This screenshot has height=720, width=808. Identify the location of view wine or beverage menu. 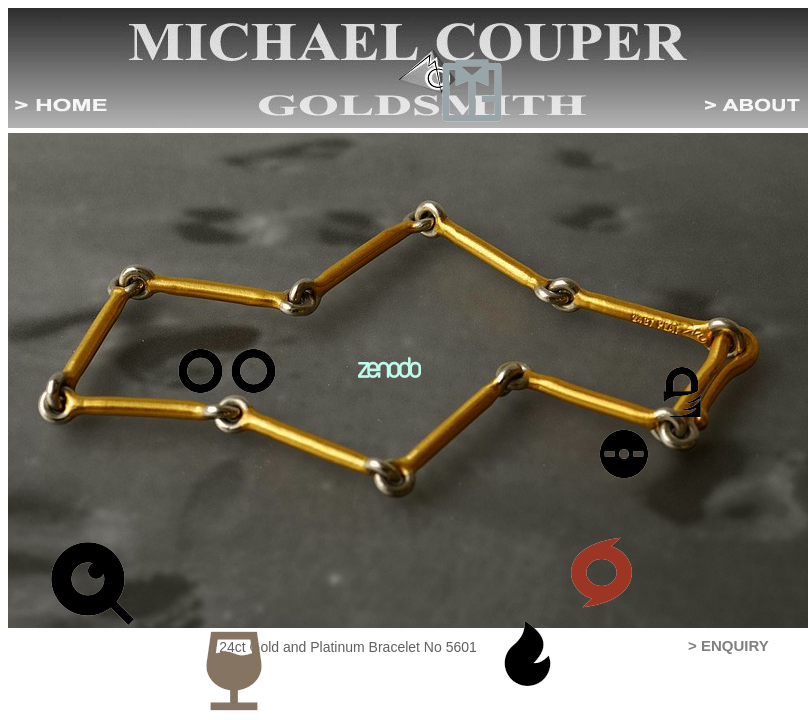
(234, 671).